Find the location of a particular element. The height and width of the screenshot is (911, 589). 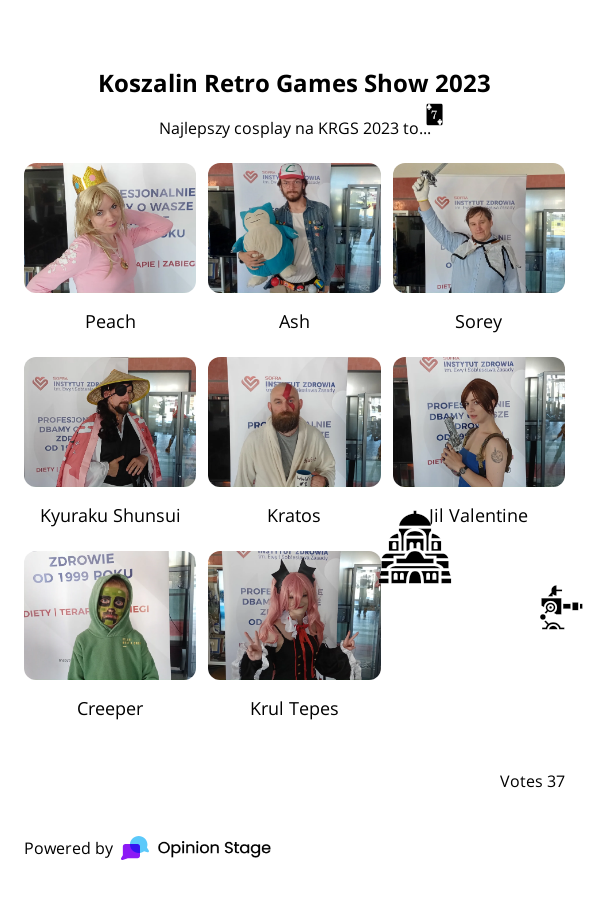

select automated turret weapon is located at coordinates (561, 607).